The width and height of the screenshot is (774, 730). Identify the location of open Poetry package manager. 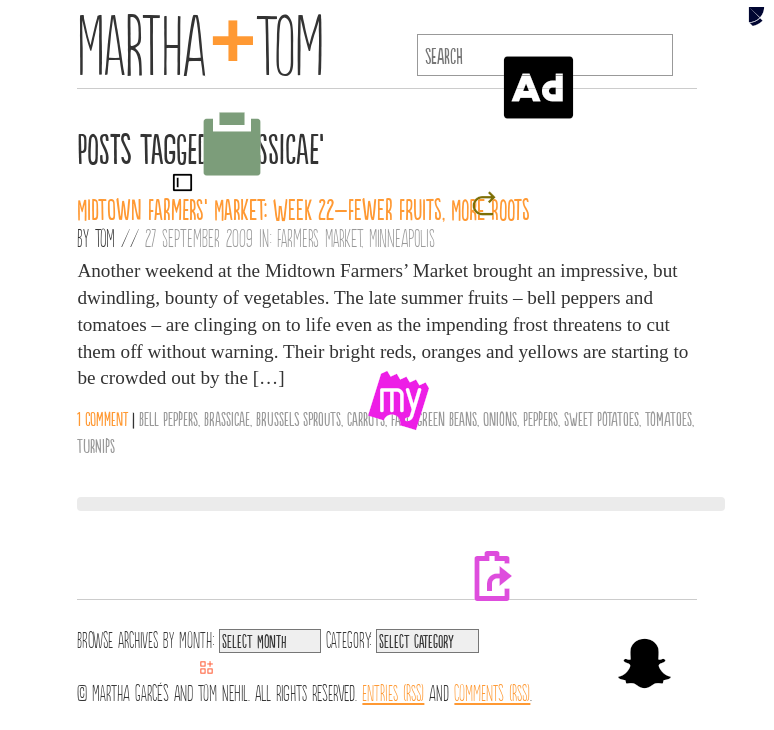
(756, 16).